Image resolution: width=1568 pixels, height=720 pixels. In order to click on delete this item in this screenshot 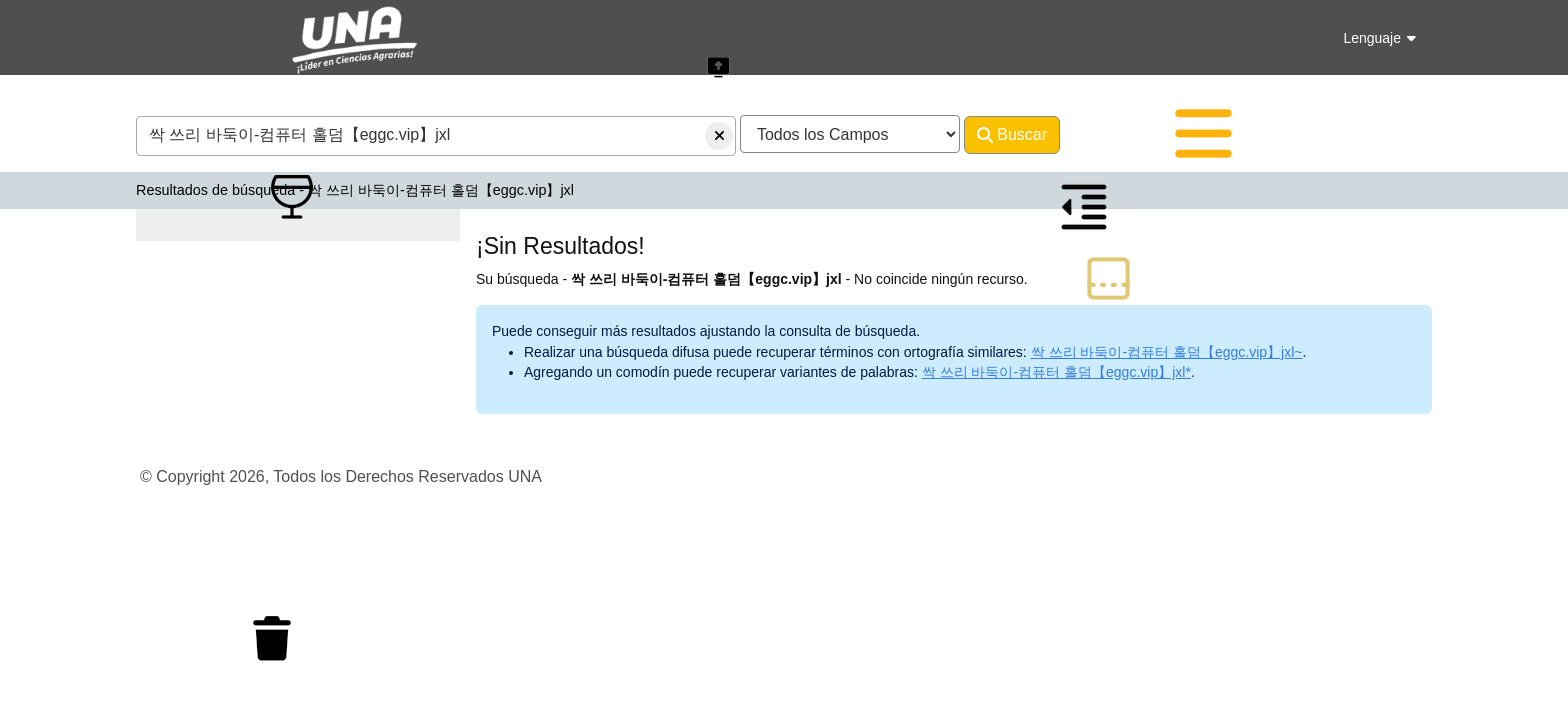, I will do `click(272, 639)`.